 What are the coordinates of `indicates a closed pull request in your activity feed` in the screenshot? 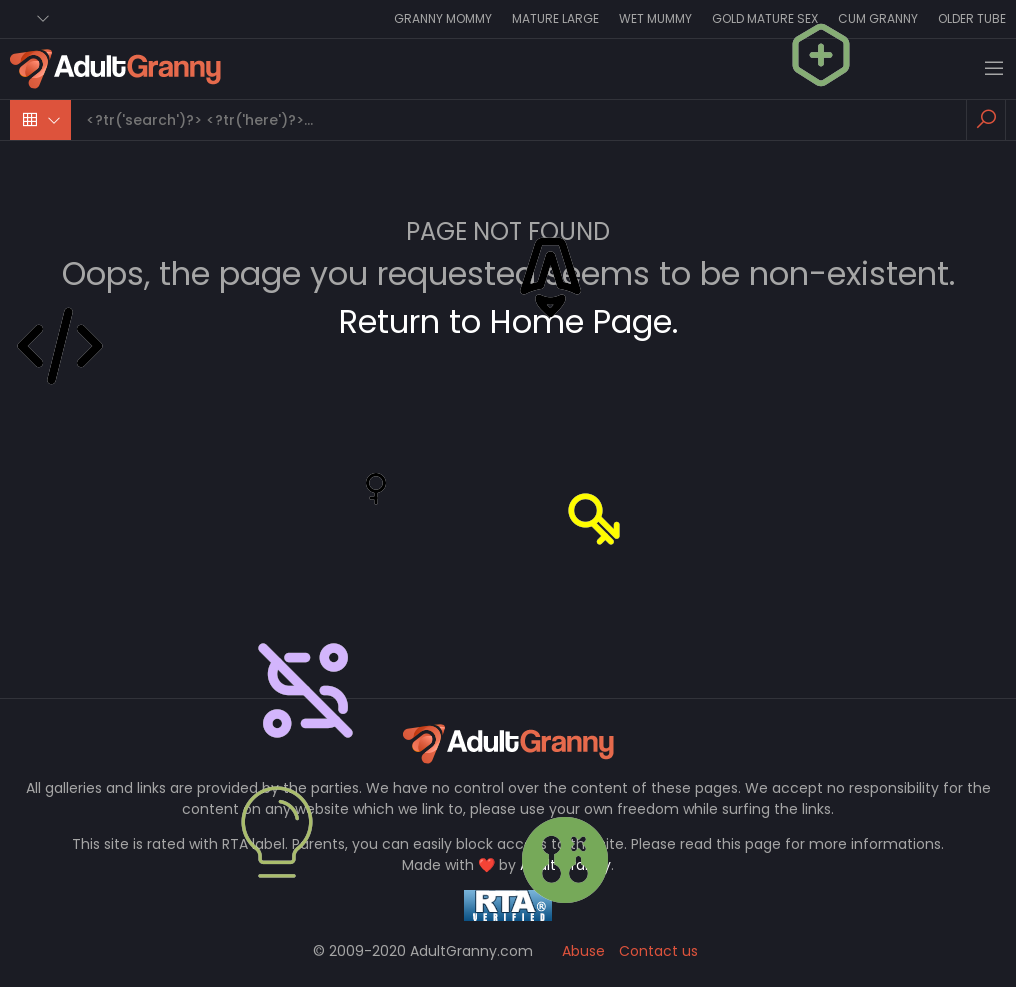 It's located at (565, 860).